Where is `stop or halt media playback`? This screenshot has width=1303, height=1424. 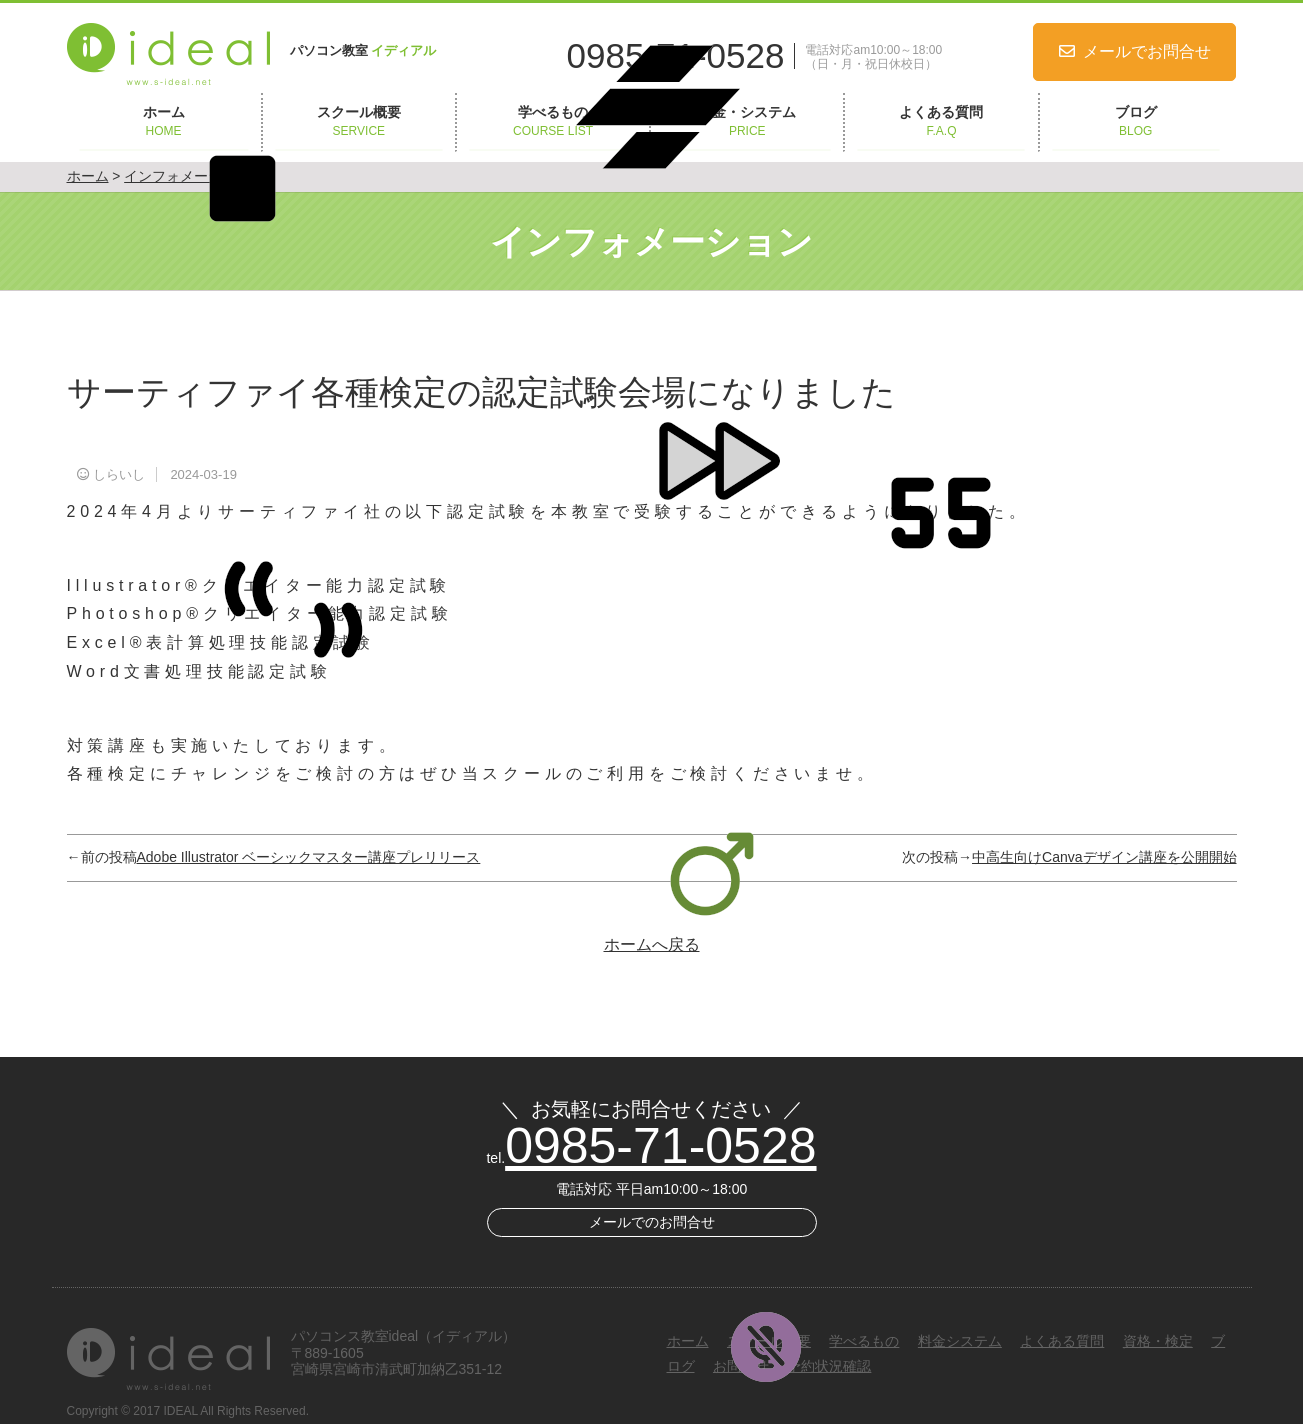
stop or halt media playback is located at coordinates (242, 188).